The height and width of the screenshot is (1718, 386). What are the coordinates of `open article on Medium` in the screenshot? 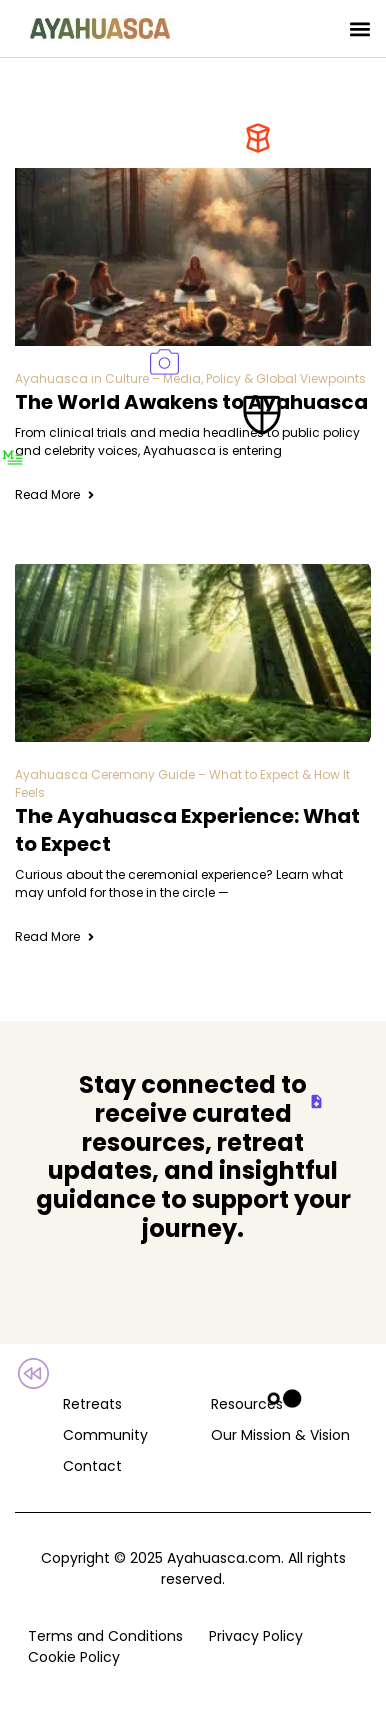 It's located at (12, 457).